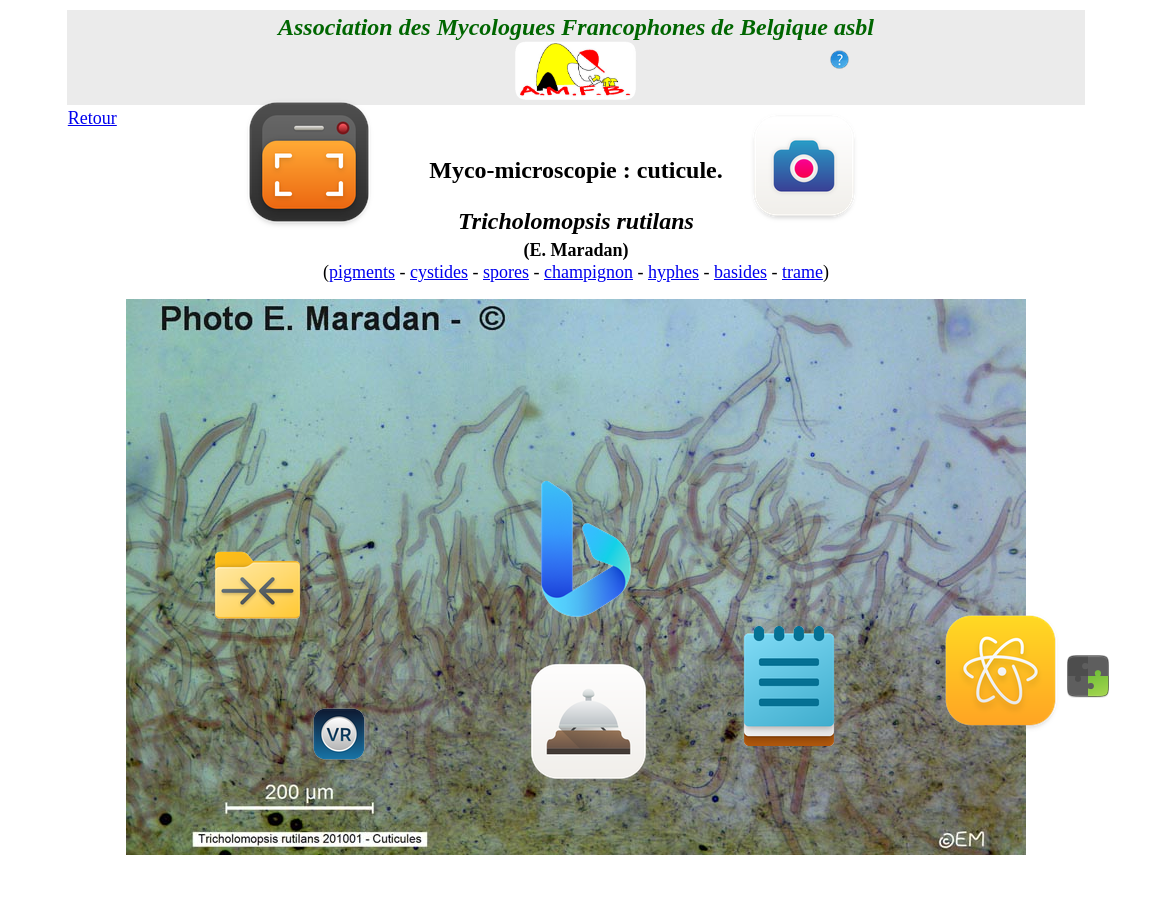 The height and width of the screenshot is (916, 1152). What do you see at coordinates (839, 59) in the screenshot?
I see `access help documentation and support` at bounding box center [839, 59].